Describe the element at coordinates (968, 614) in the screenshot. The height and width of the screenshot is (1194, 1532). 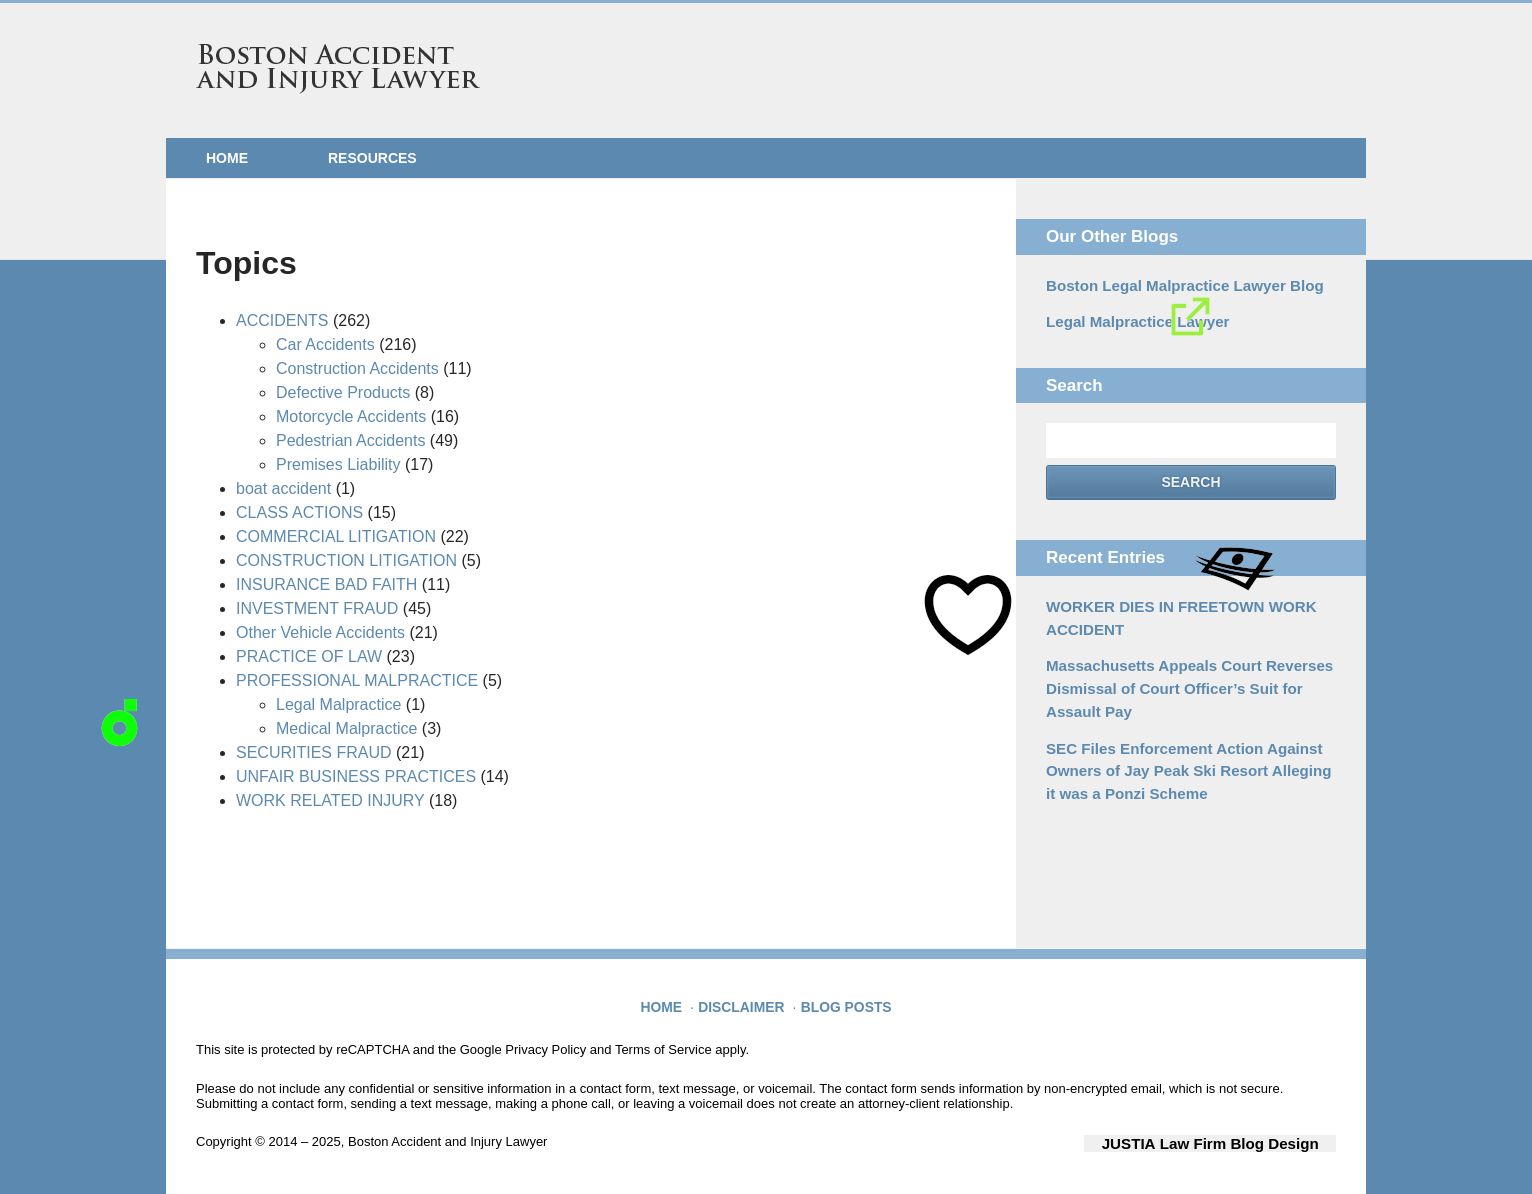
I see `add to favorites` at that location.